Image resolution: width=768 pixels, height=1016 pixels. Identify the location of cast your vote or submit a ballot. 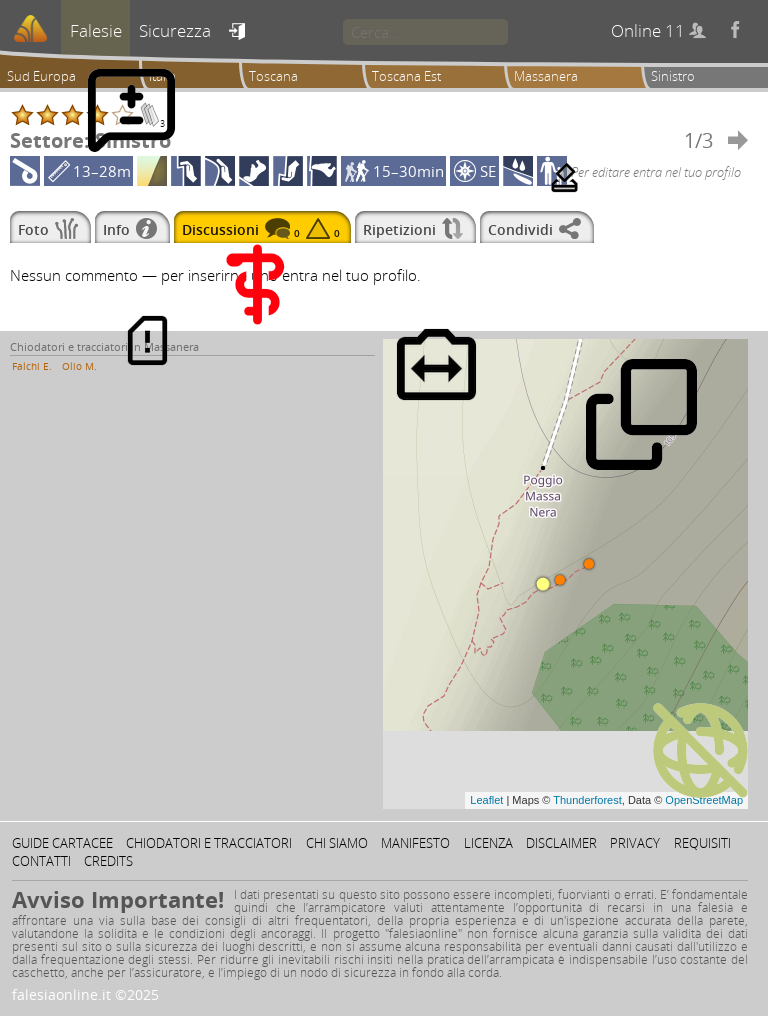
(564, 177).